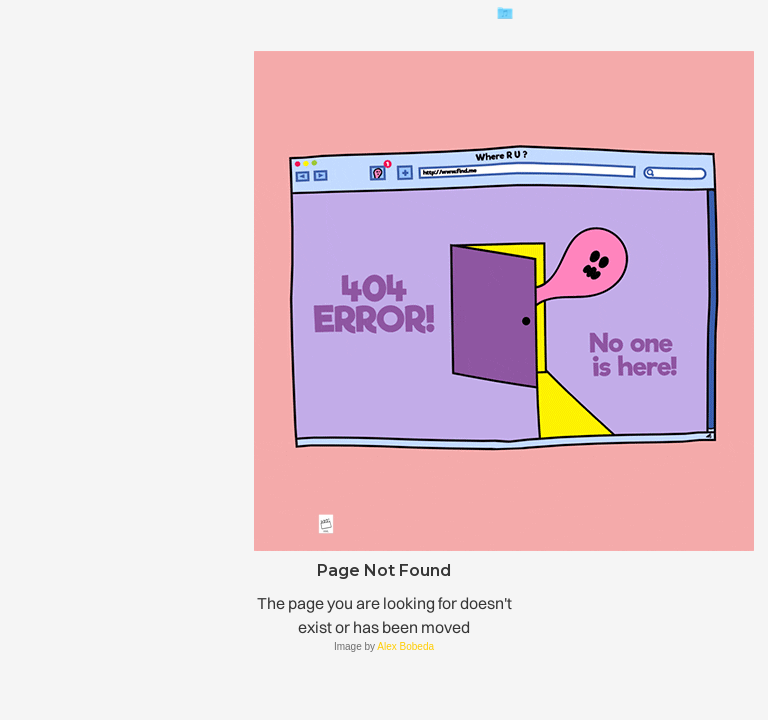 This screenshot has height=720, width=768. What do you see at coordinates (326, 524) in the screenshot?
I see `xml file associated with iMovie project` at bounding box center [326, 524].